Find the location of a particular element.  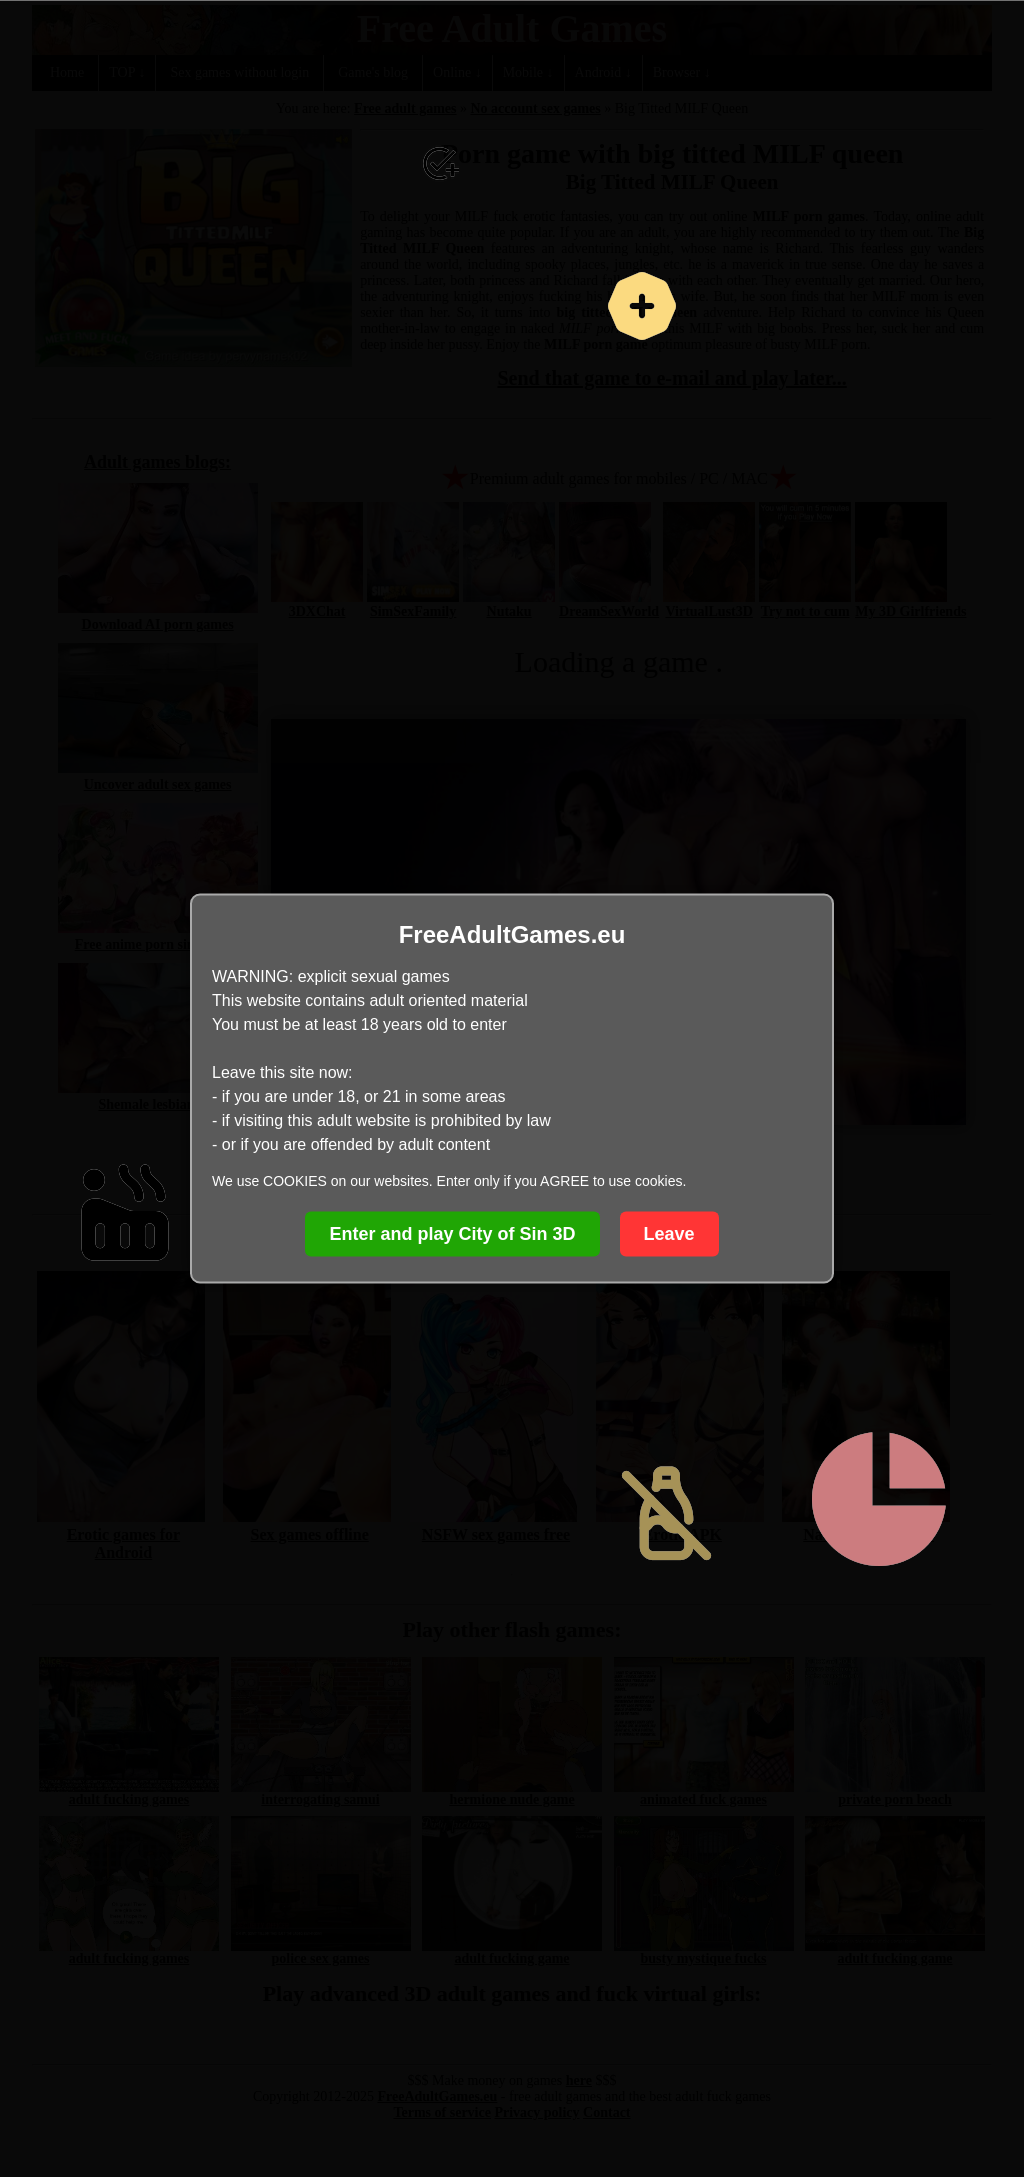

view data breakdown or statistics is located at coordinates (879, 1499).